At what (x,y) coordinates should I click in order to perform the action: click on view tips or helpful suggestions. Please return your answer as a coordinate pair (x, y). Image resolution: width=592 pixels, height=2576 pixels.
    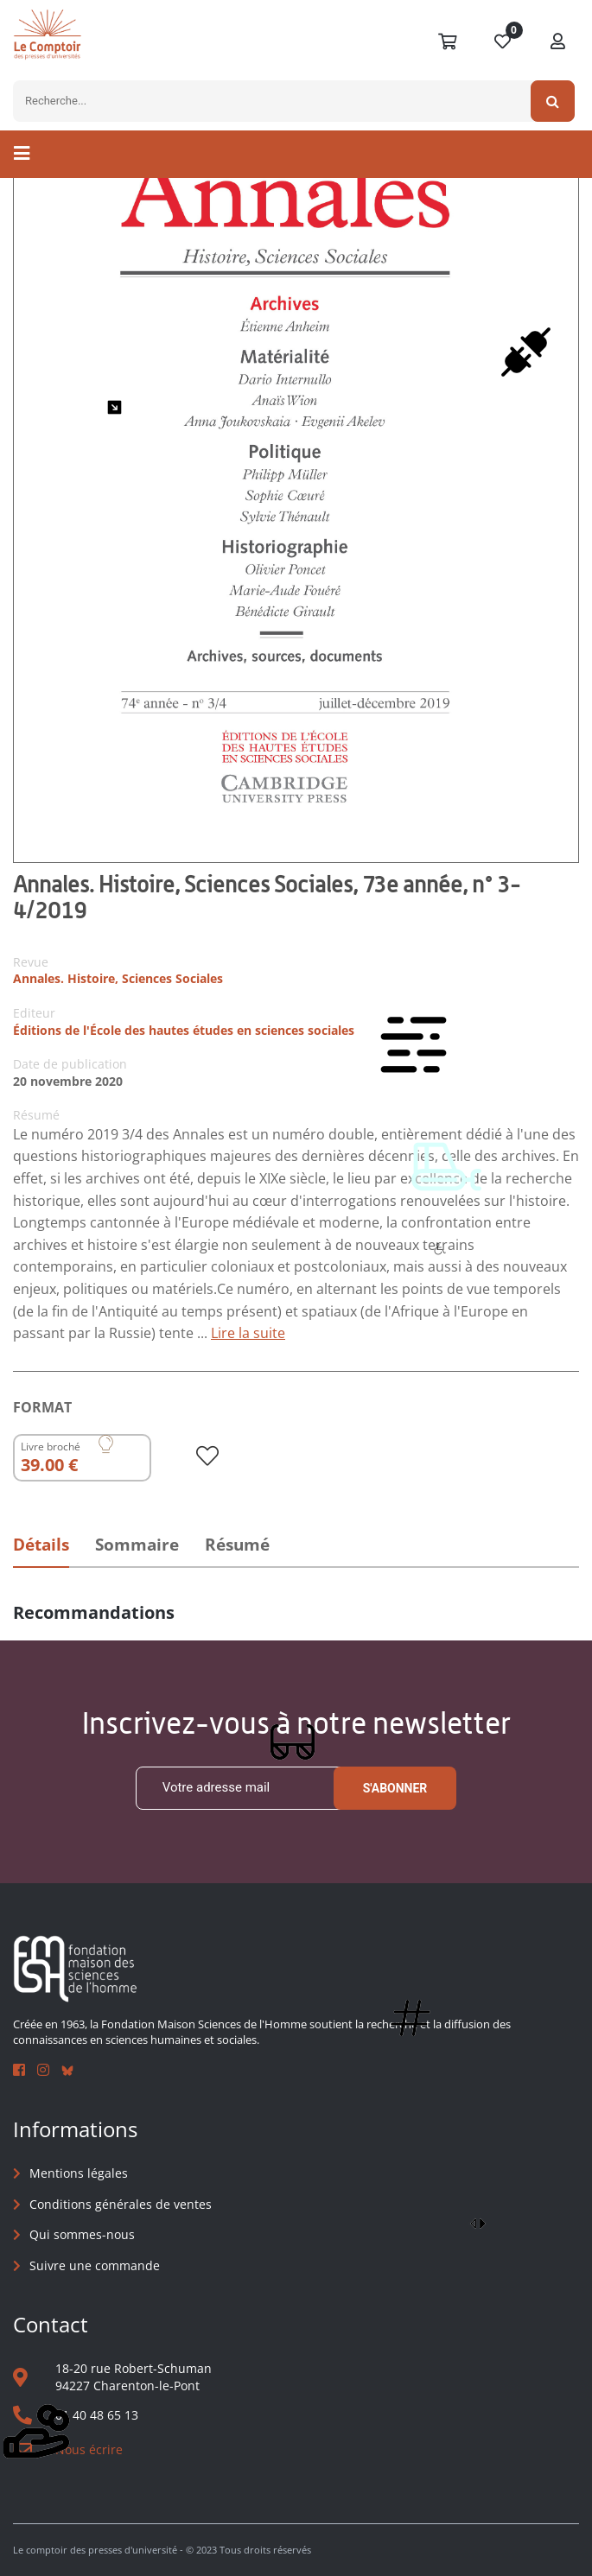
    Looking at the image, I should click on (105, 1443).